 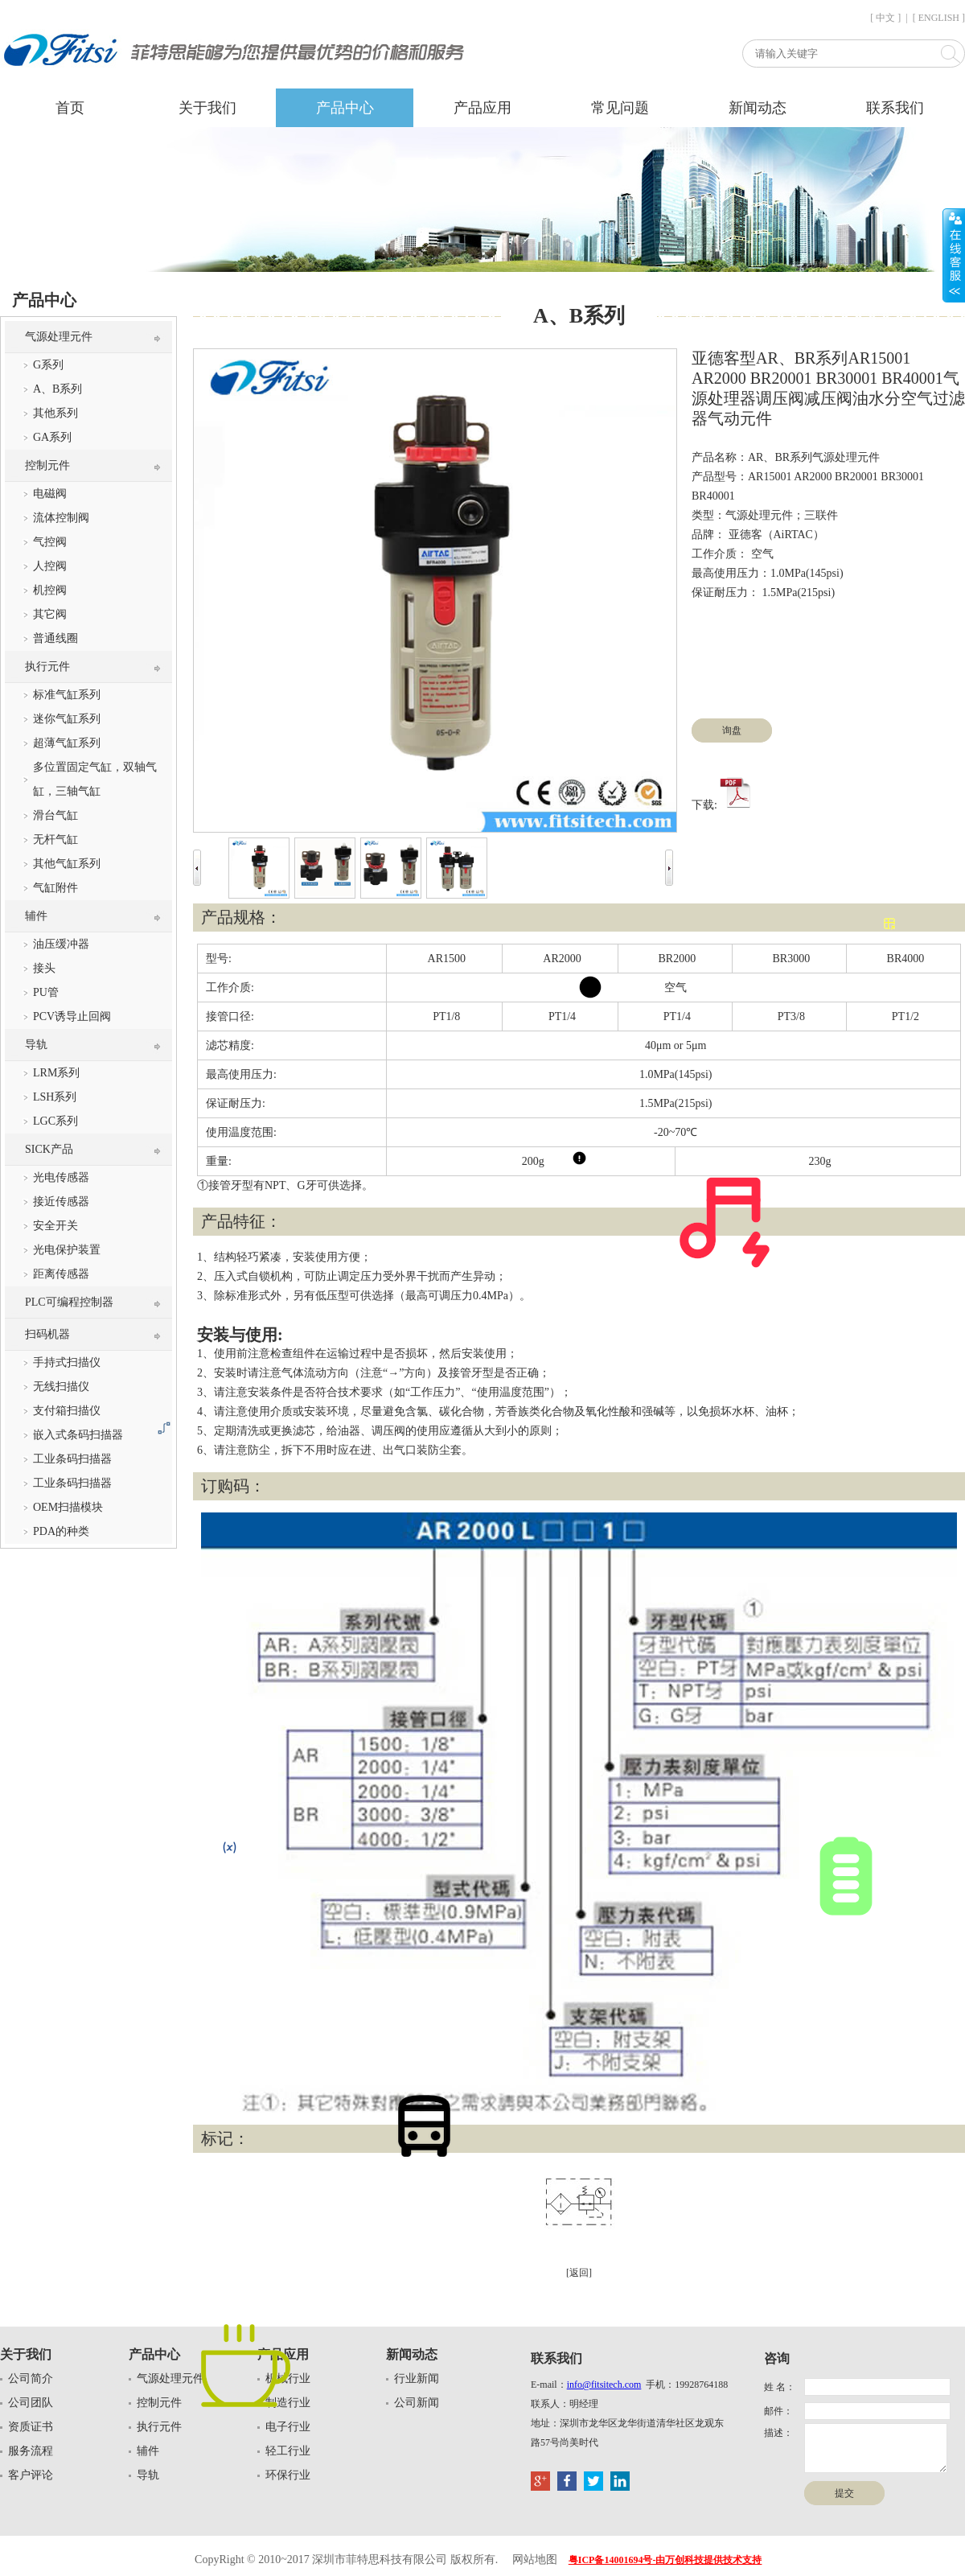 What do you see at coordinates (590, 987) in the screenshot?
I see `indicates an active or selected state` at bounding box center [590, 987].